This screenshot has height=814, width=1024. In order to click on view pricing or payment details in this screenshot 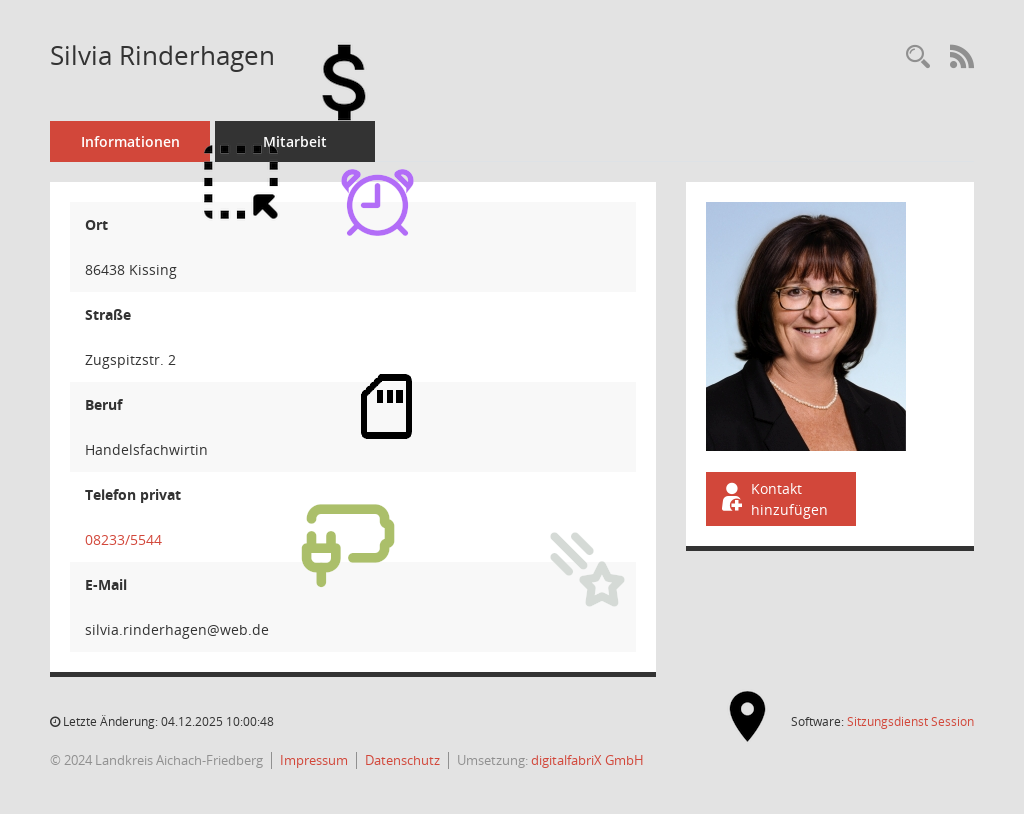, I will do `click(346, 82)`.